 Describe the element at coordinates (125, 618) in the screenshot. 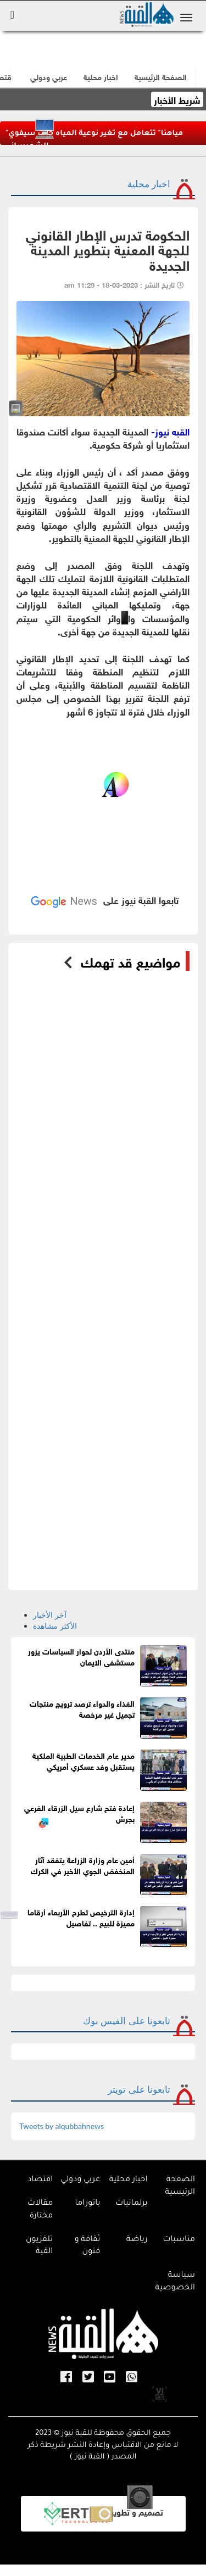

I see `iPod nano device in space gray` at that location.